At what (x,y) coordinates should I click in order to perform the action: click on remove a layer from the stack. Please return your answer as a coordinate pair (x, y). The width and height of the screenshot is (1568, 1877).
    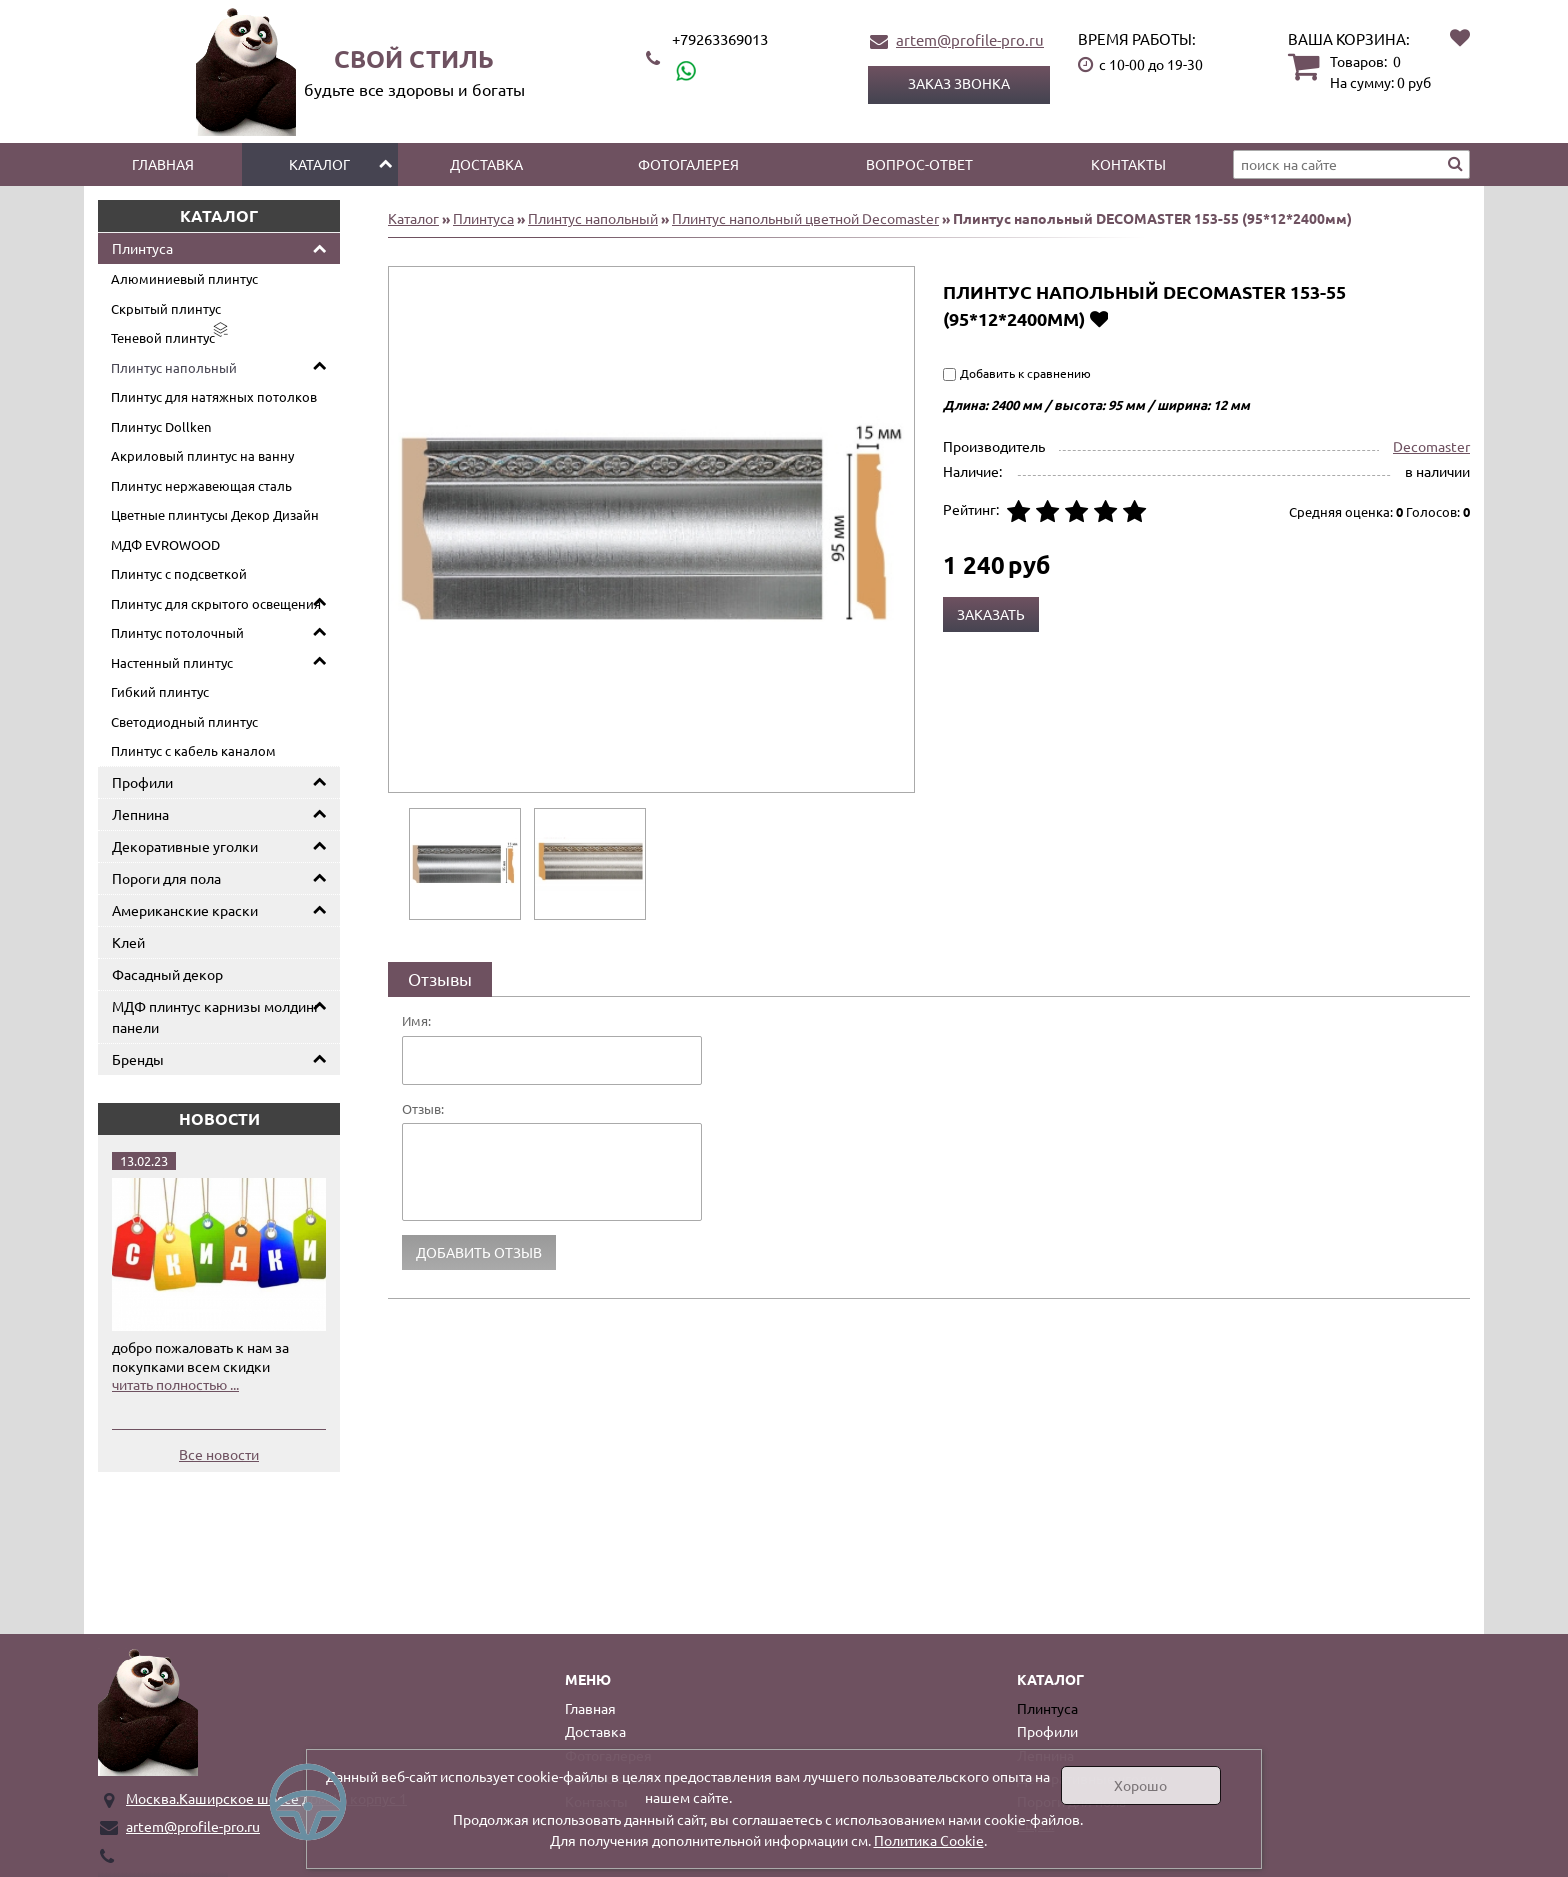
    Looking at the image, I should click on (220, 329).